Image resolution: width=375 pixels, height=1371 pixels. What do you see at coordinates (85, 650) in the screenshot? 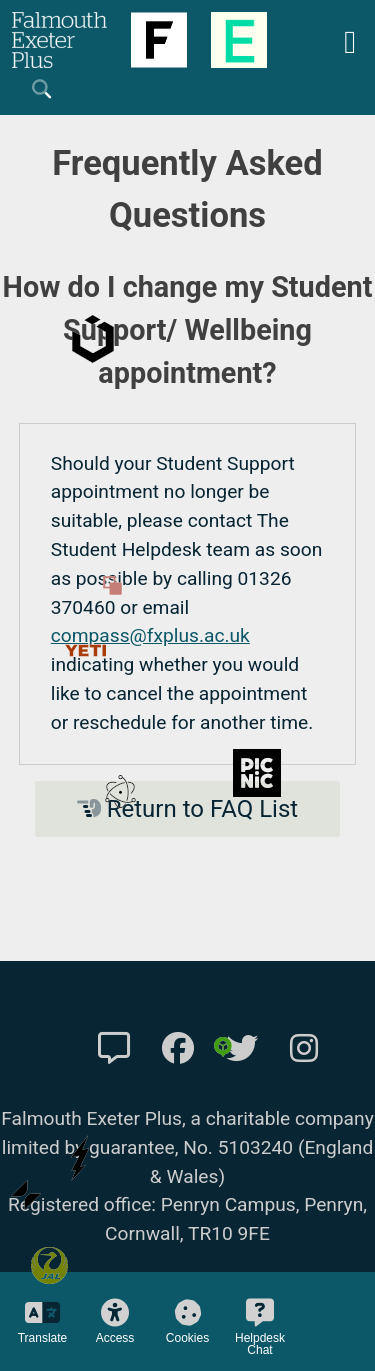
I see `YETI brand logo` at bounding box center [85, 650].